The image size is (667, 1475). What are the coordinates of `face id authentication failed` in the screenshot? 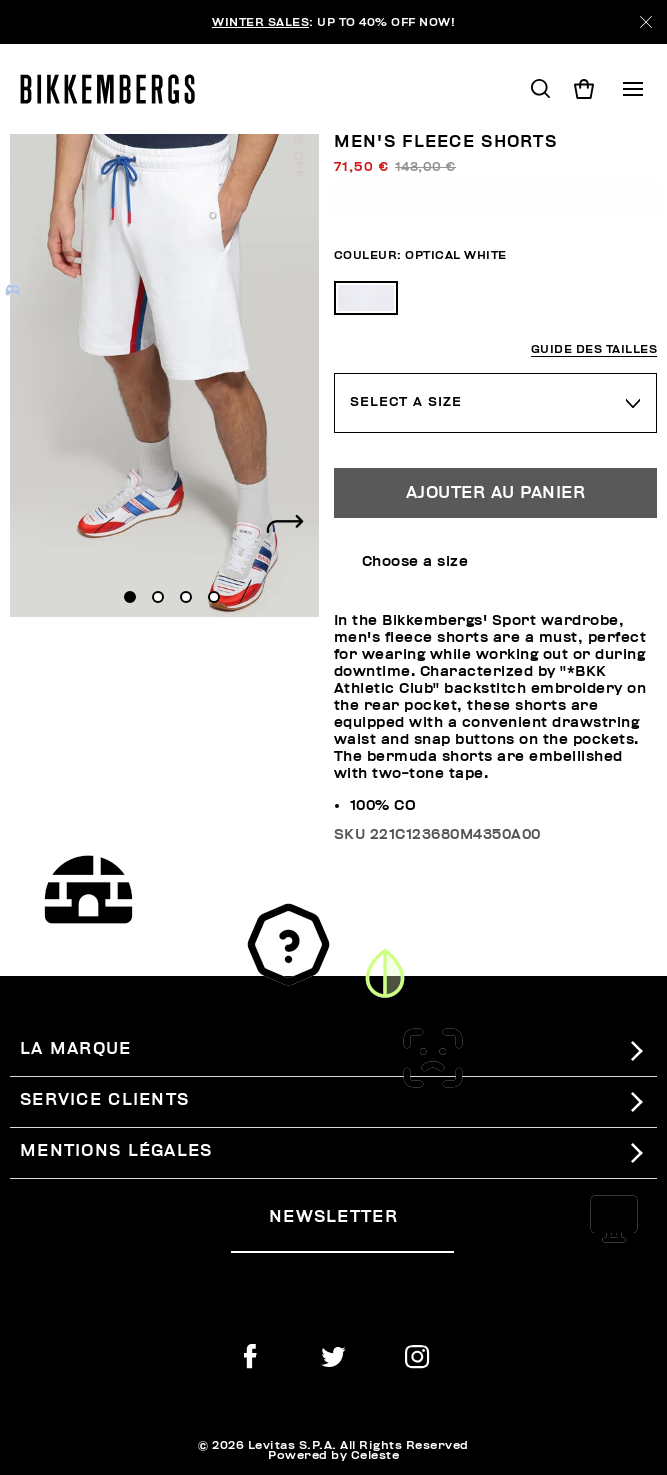 It's located at (433, 1058).